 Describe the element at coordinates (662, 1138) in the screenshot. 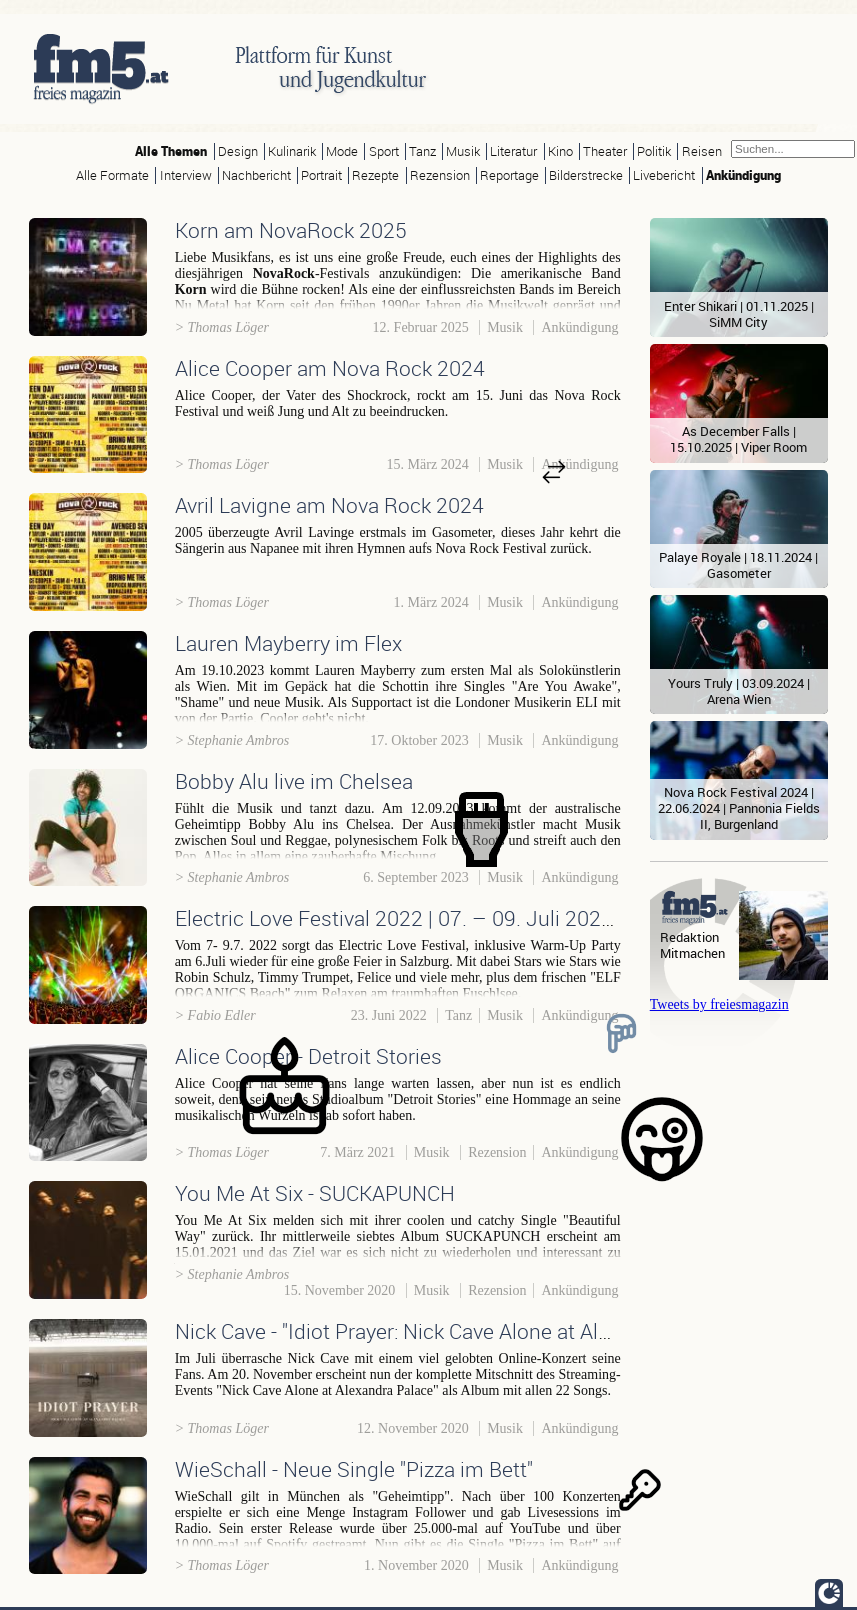

I see `add a playful or silly reaction to a message` at that location.